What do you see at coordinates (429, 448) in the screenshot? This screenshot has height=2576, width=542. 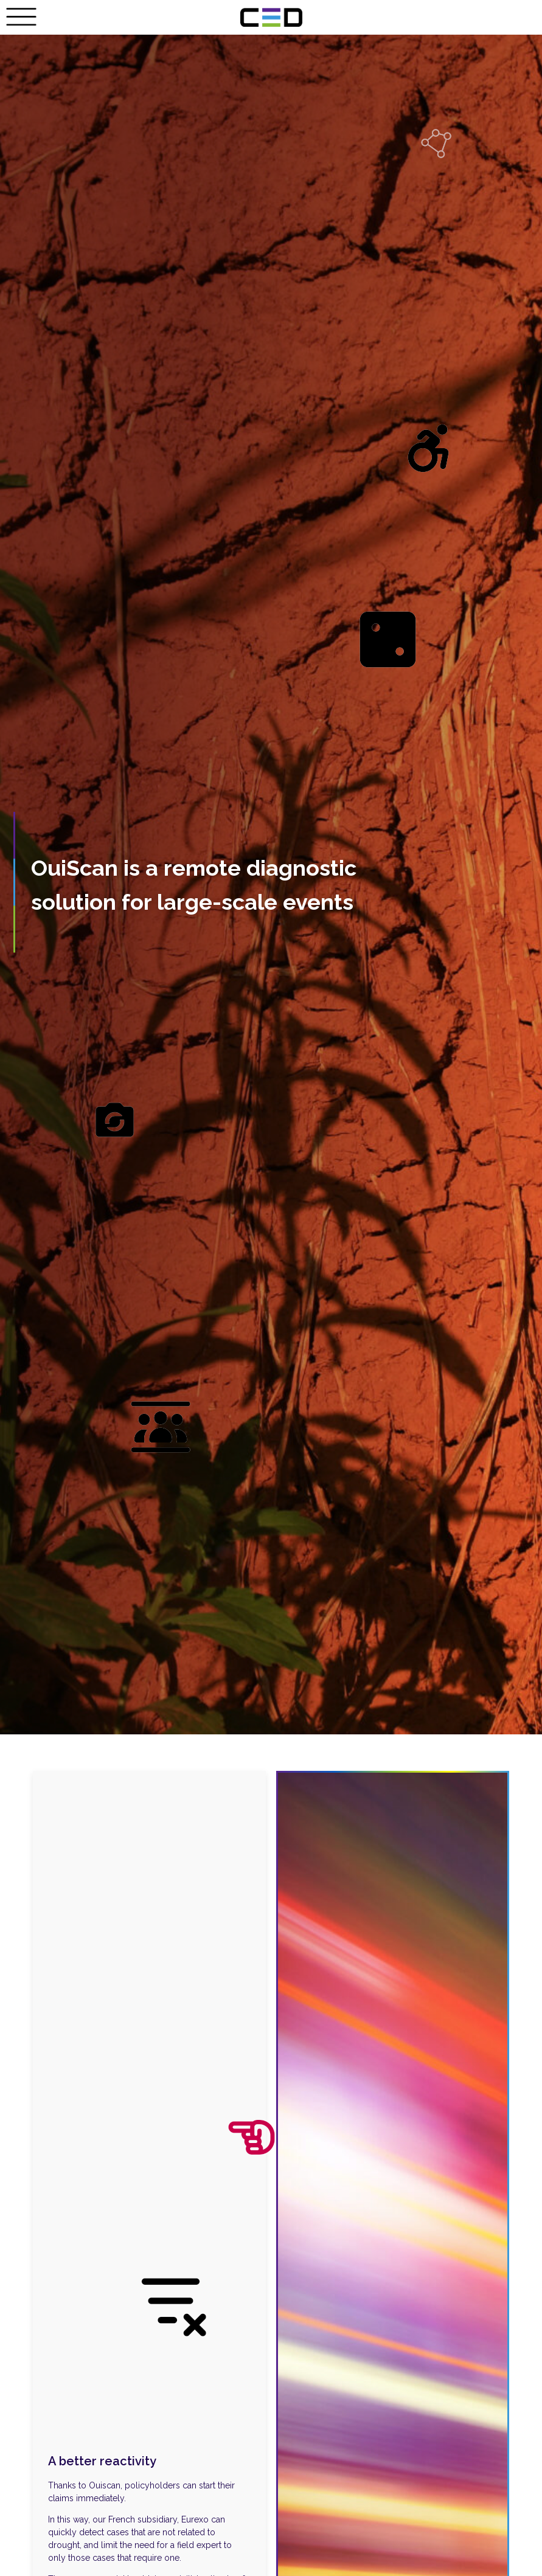 I see `indicates wheelchair accessibility` at bounding box center [429, 448].